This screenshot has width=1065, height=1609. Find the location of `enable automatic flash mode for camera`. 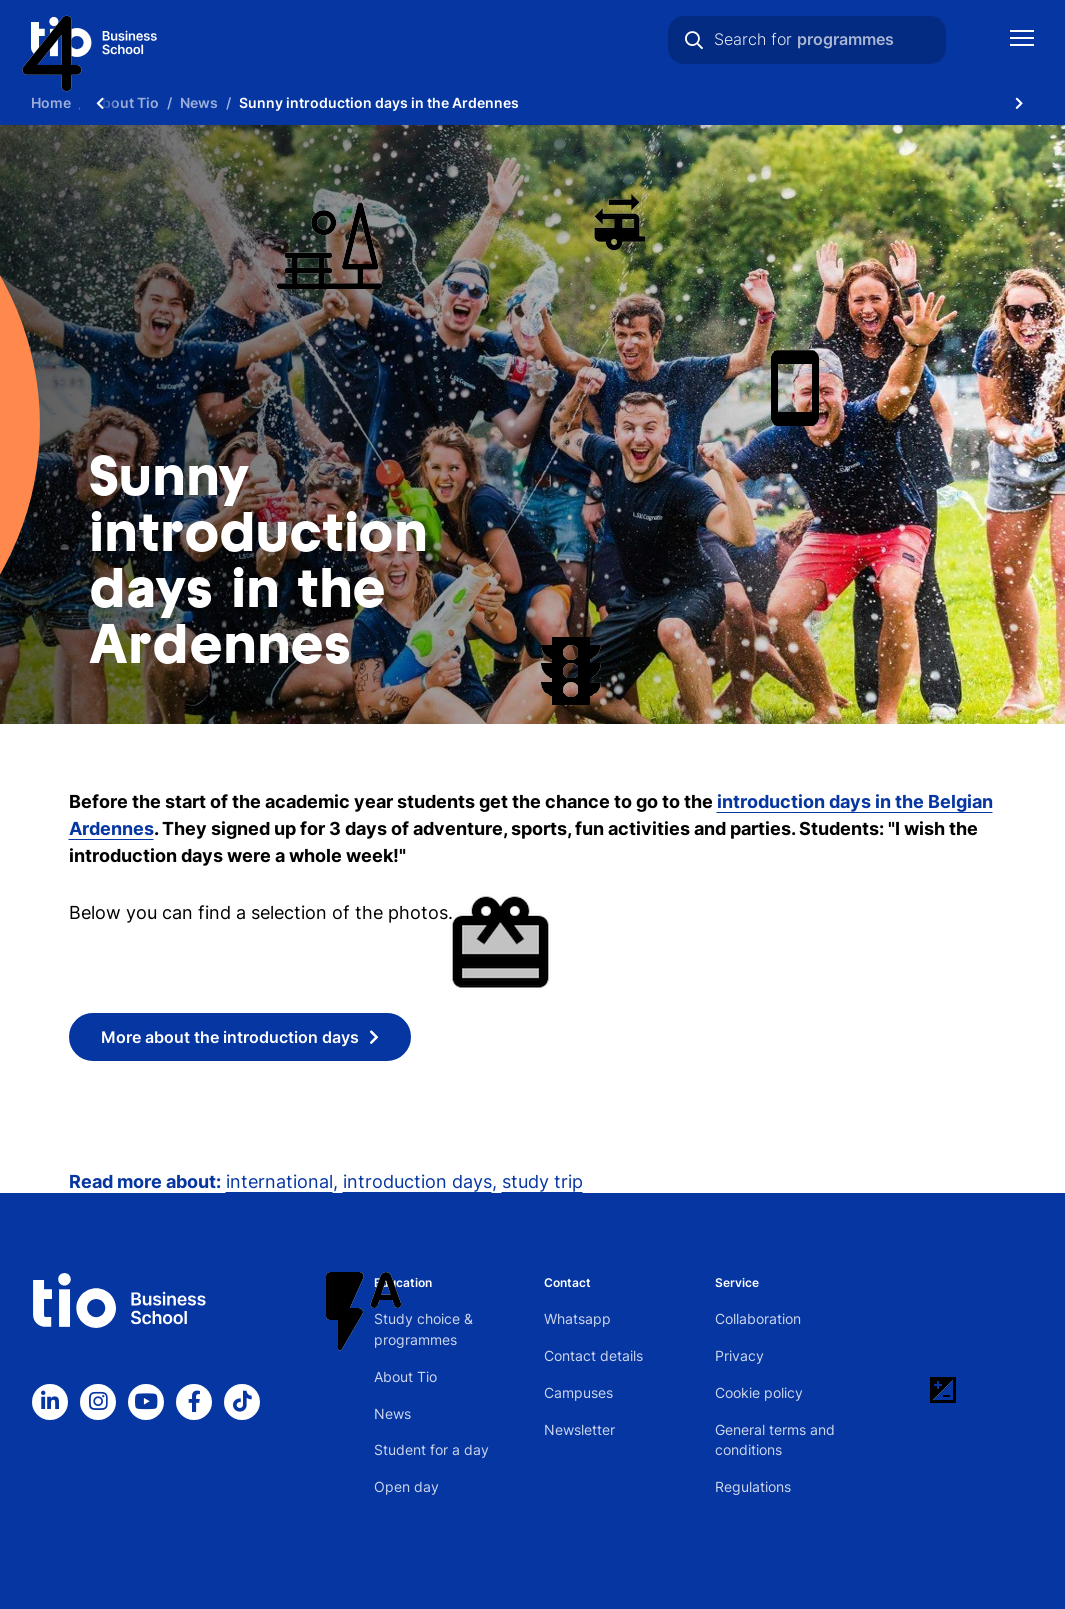

enable automatic flash mode for camera is located at coordinates (362, 1312).